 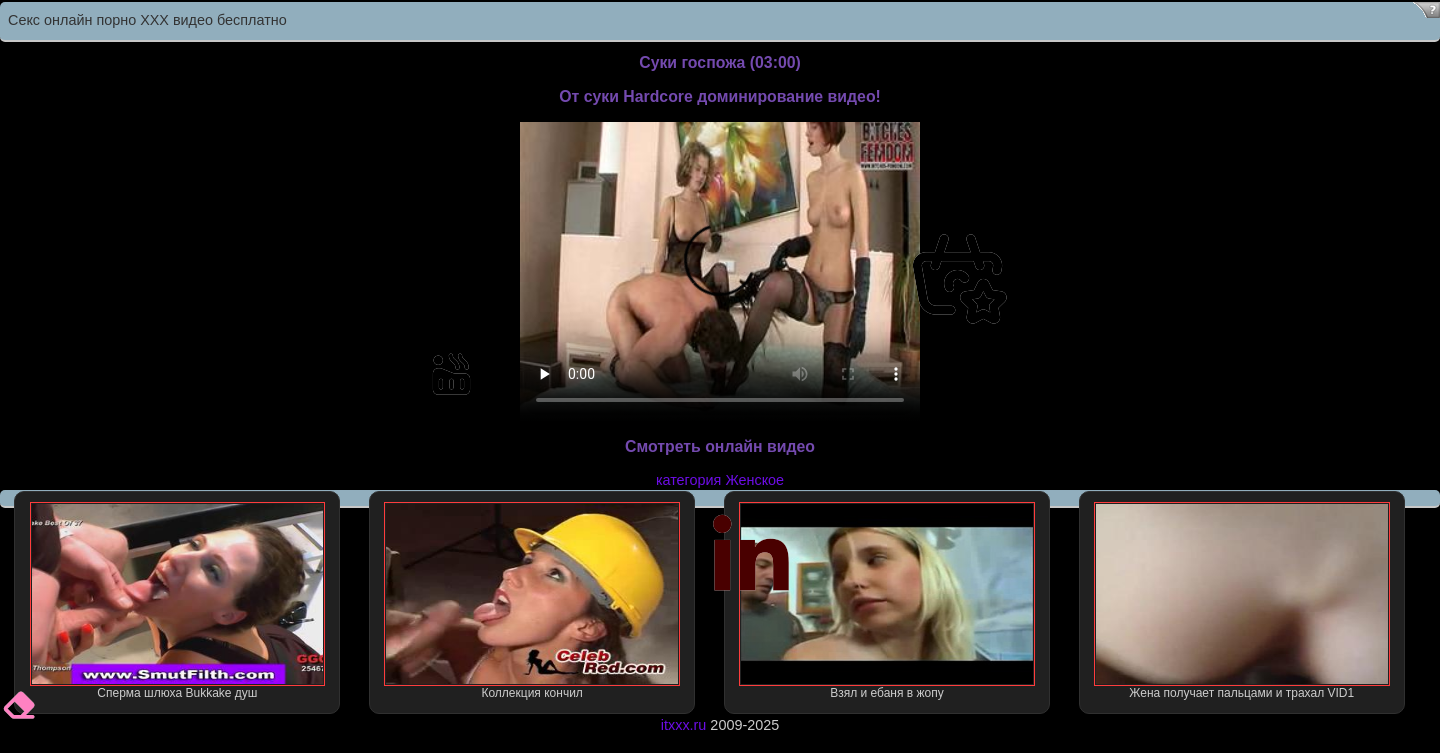 What do you see at coordinates (451, 373) in the screenshot?
I see `access spa or hot tub amenities` at bounding box center [451, 373].